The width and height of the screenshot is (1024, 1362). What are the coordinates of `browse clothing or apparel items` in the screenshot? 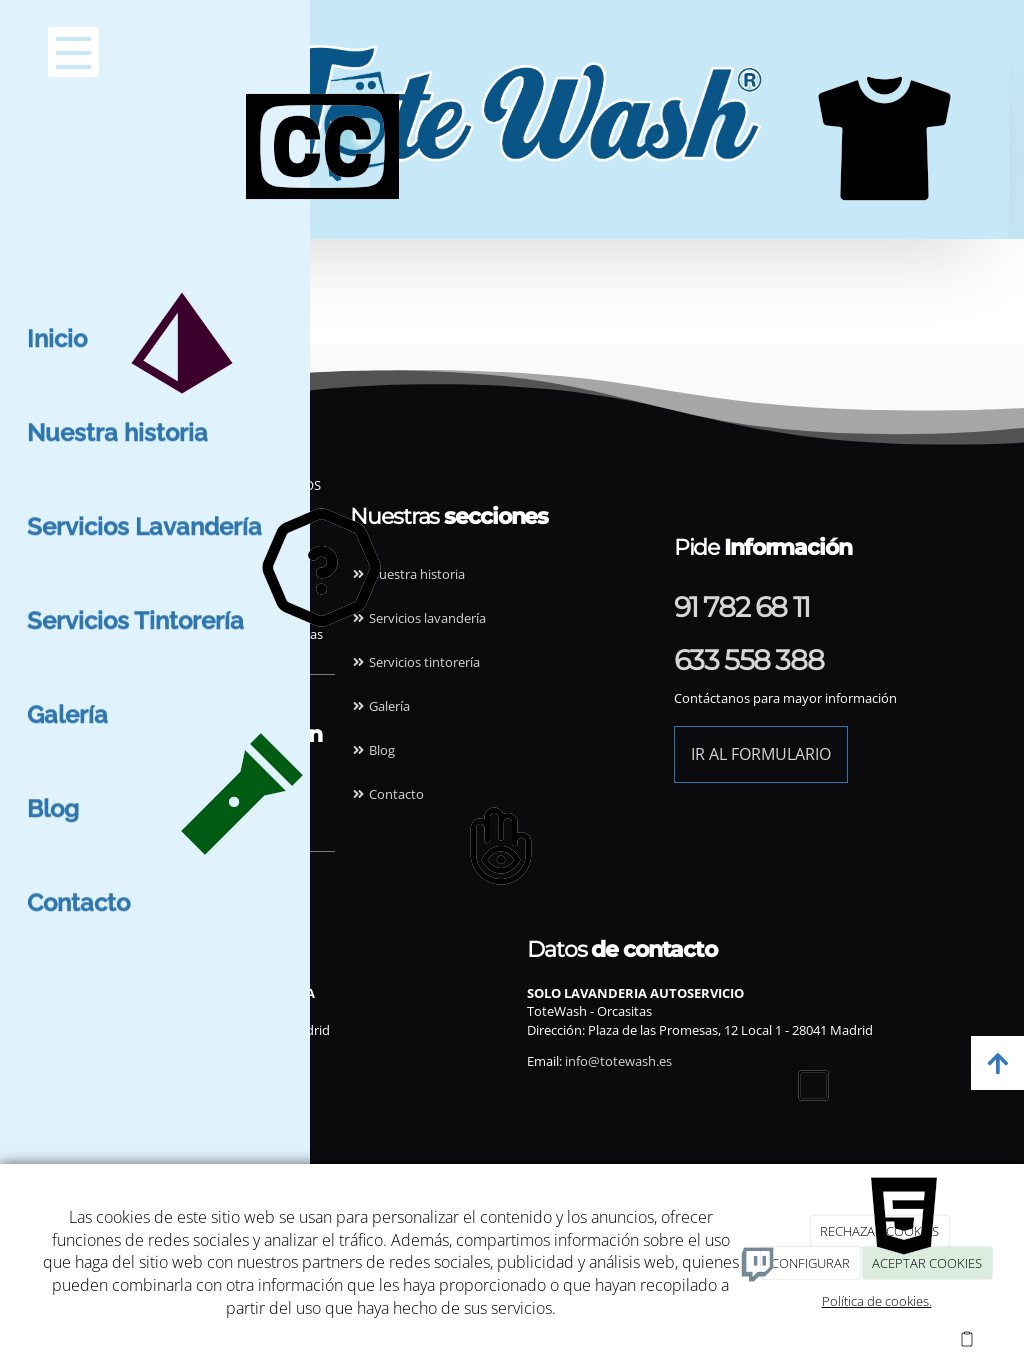 It's located at (884, 138).